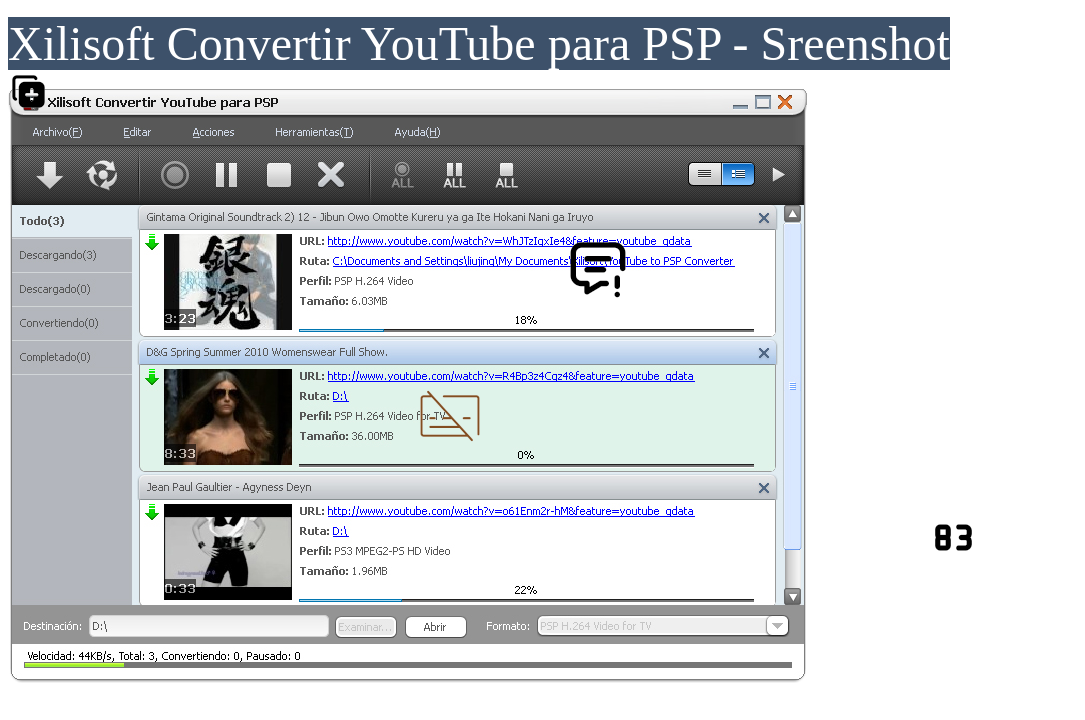 Image resolution: width=1085 pixels, height=720 pixels. What do you see at coordinates (28, 91) in the screenshot?
I see `copy and add to clipboard` at bounding box center [28, 91].